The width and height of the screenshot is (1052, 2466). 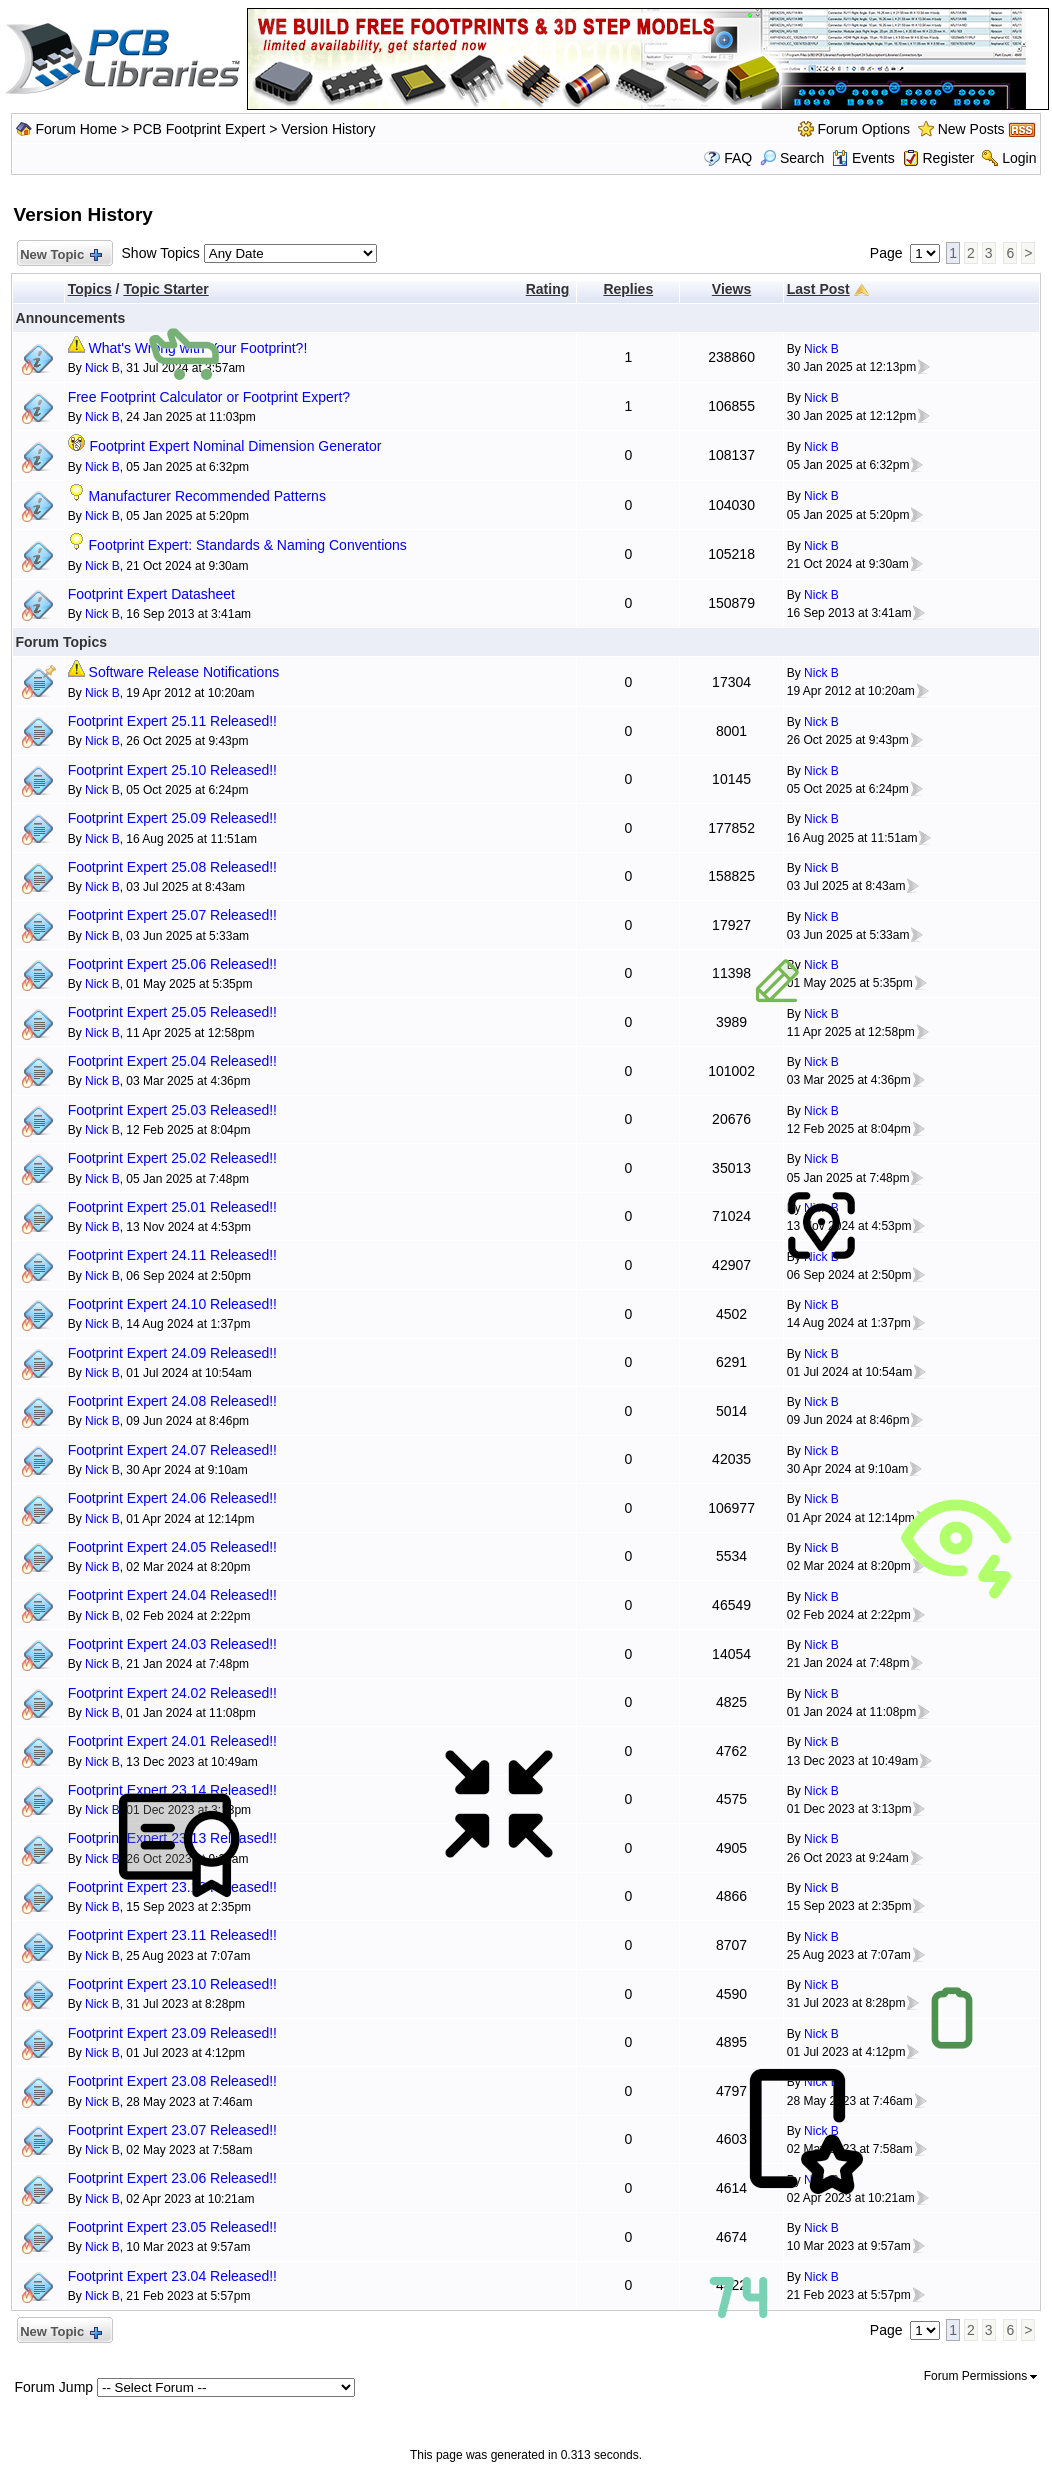 I want to click on indicates flight is taxiing or on the ground, so click(x=184, y=353).